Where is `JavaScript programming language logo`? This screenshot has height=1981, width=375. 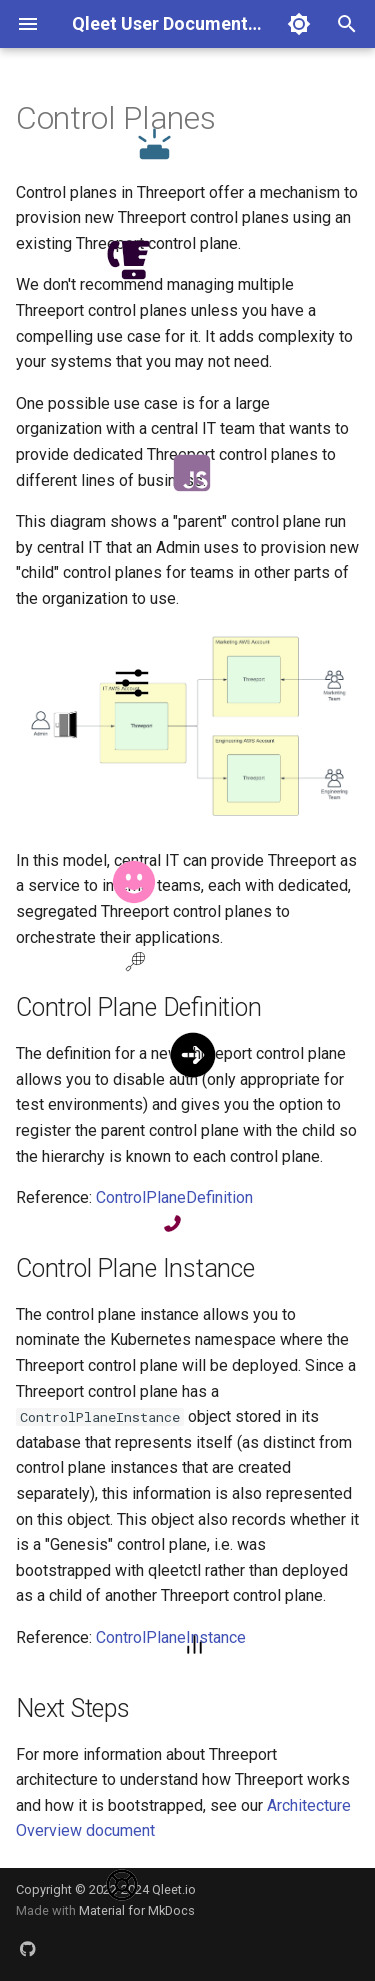
JavaScript programming language logo is located at coordinates (192, 473).